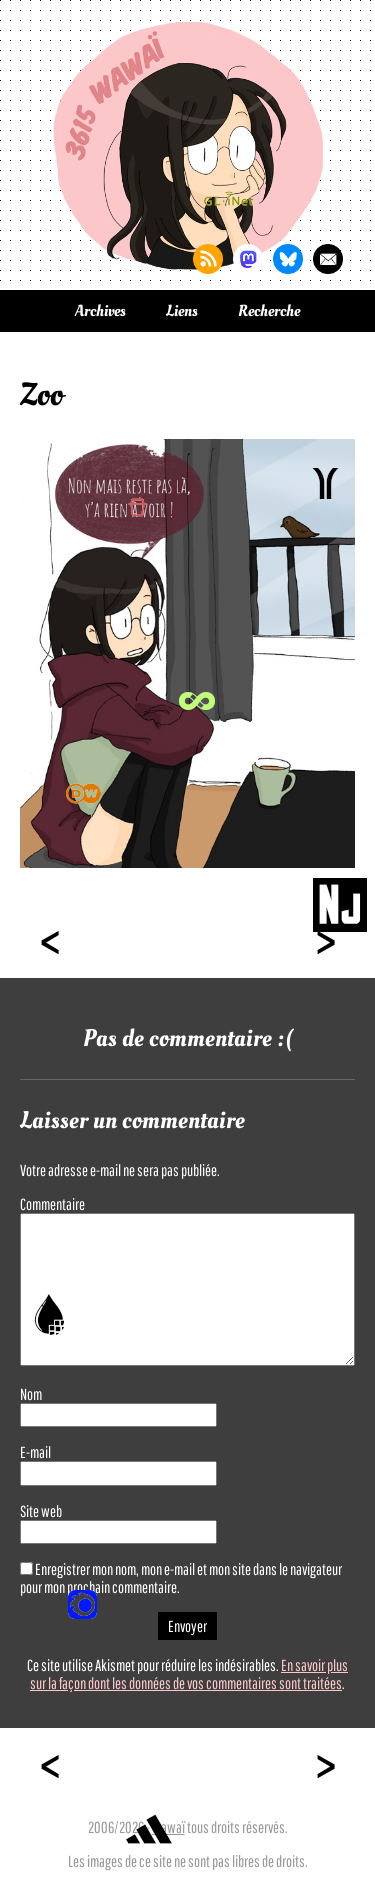  I want to click on nunjucks templating engine logo, so click(340, 905).